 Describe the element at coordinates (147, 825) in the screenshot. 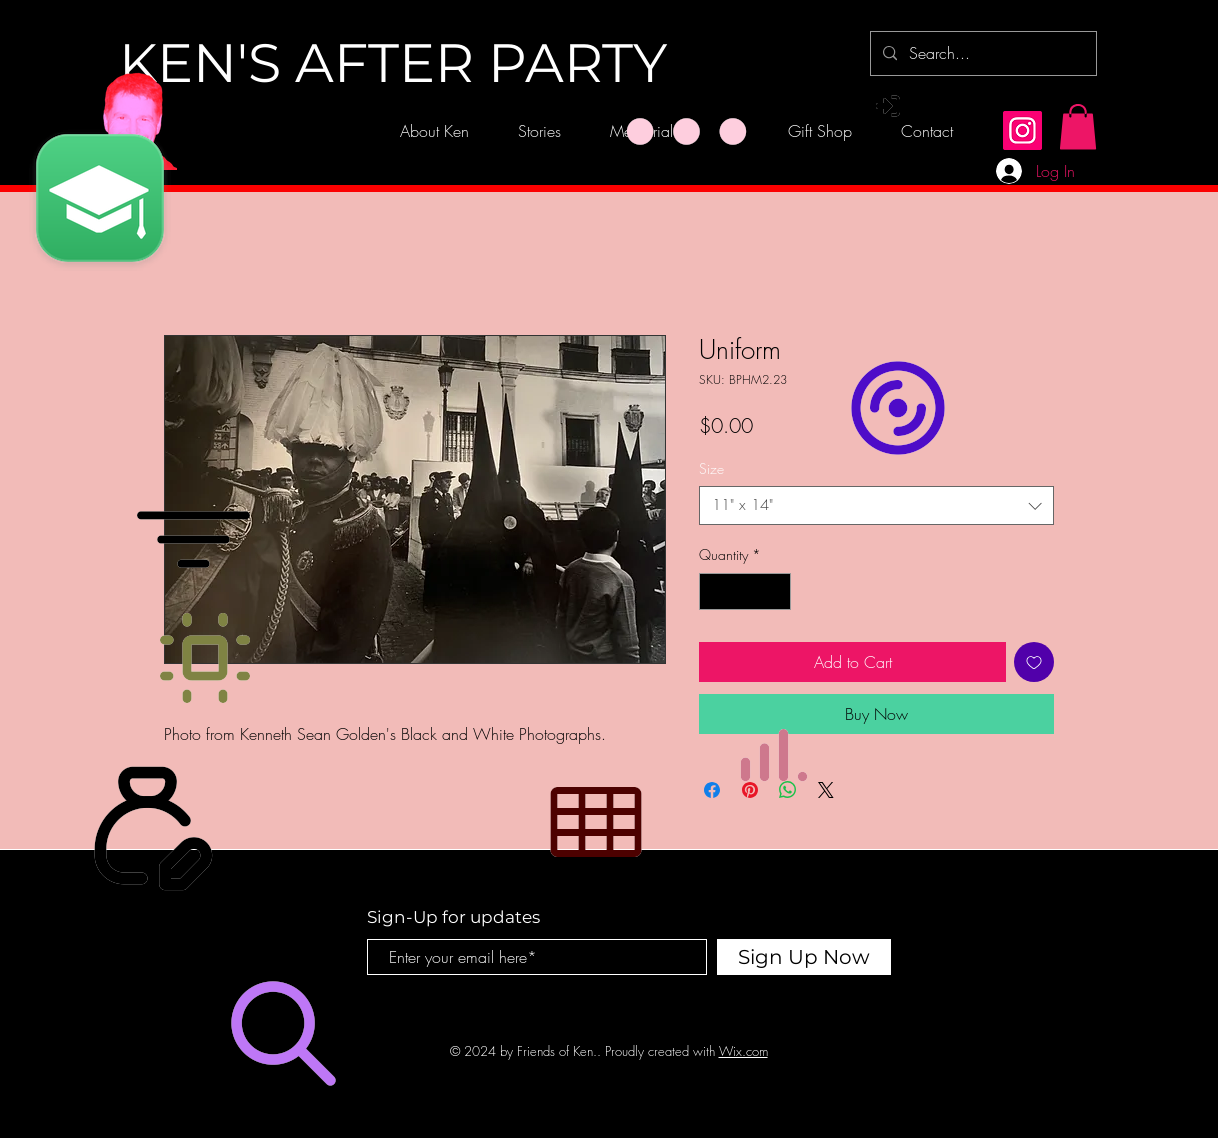

I see `edit budget or savings details` at that location.